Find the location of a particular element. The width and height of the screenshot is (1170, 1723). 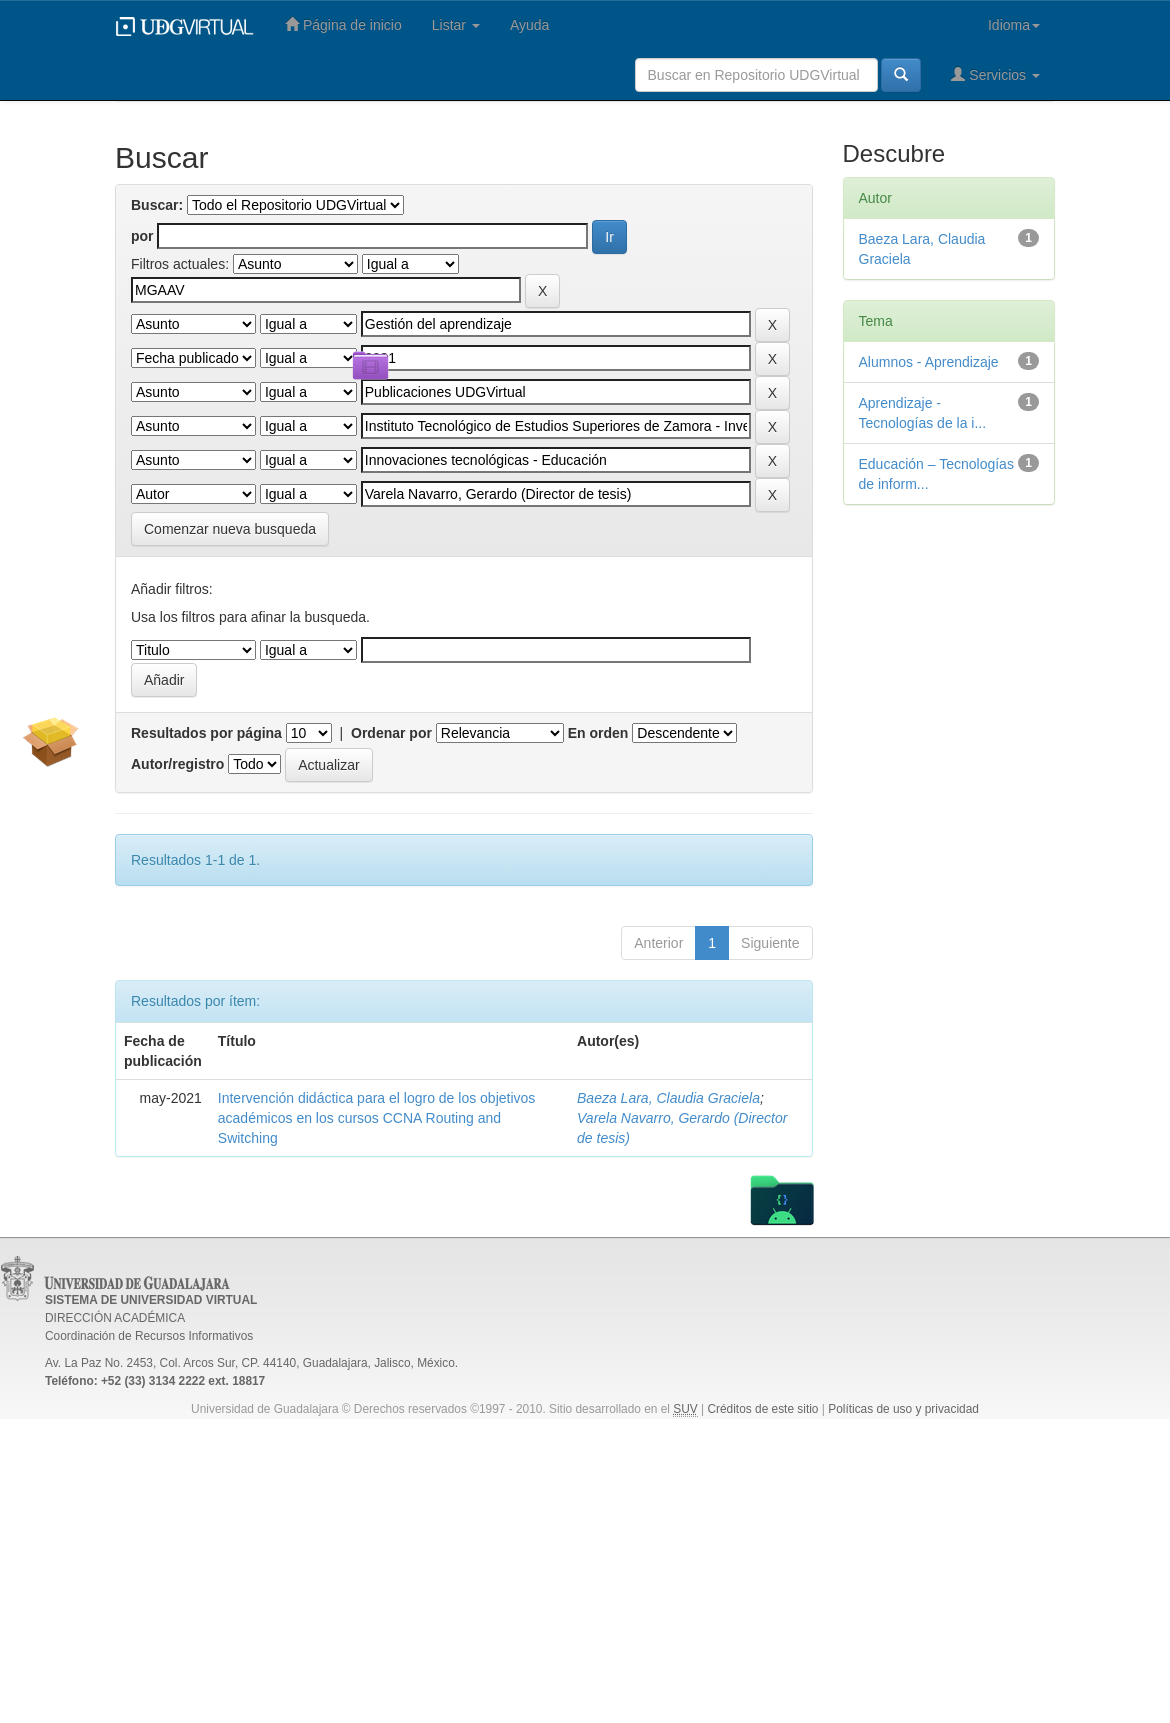

open your videos folder is located at coordinates (370, 365).